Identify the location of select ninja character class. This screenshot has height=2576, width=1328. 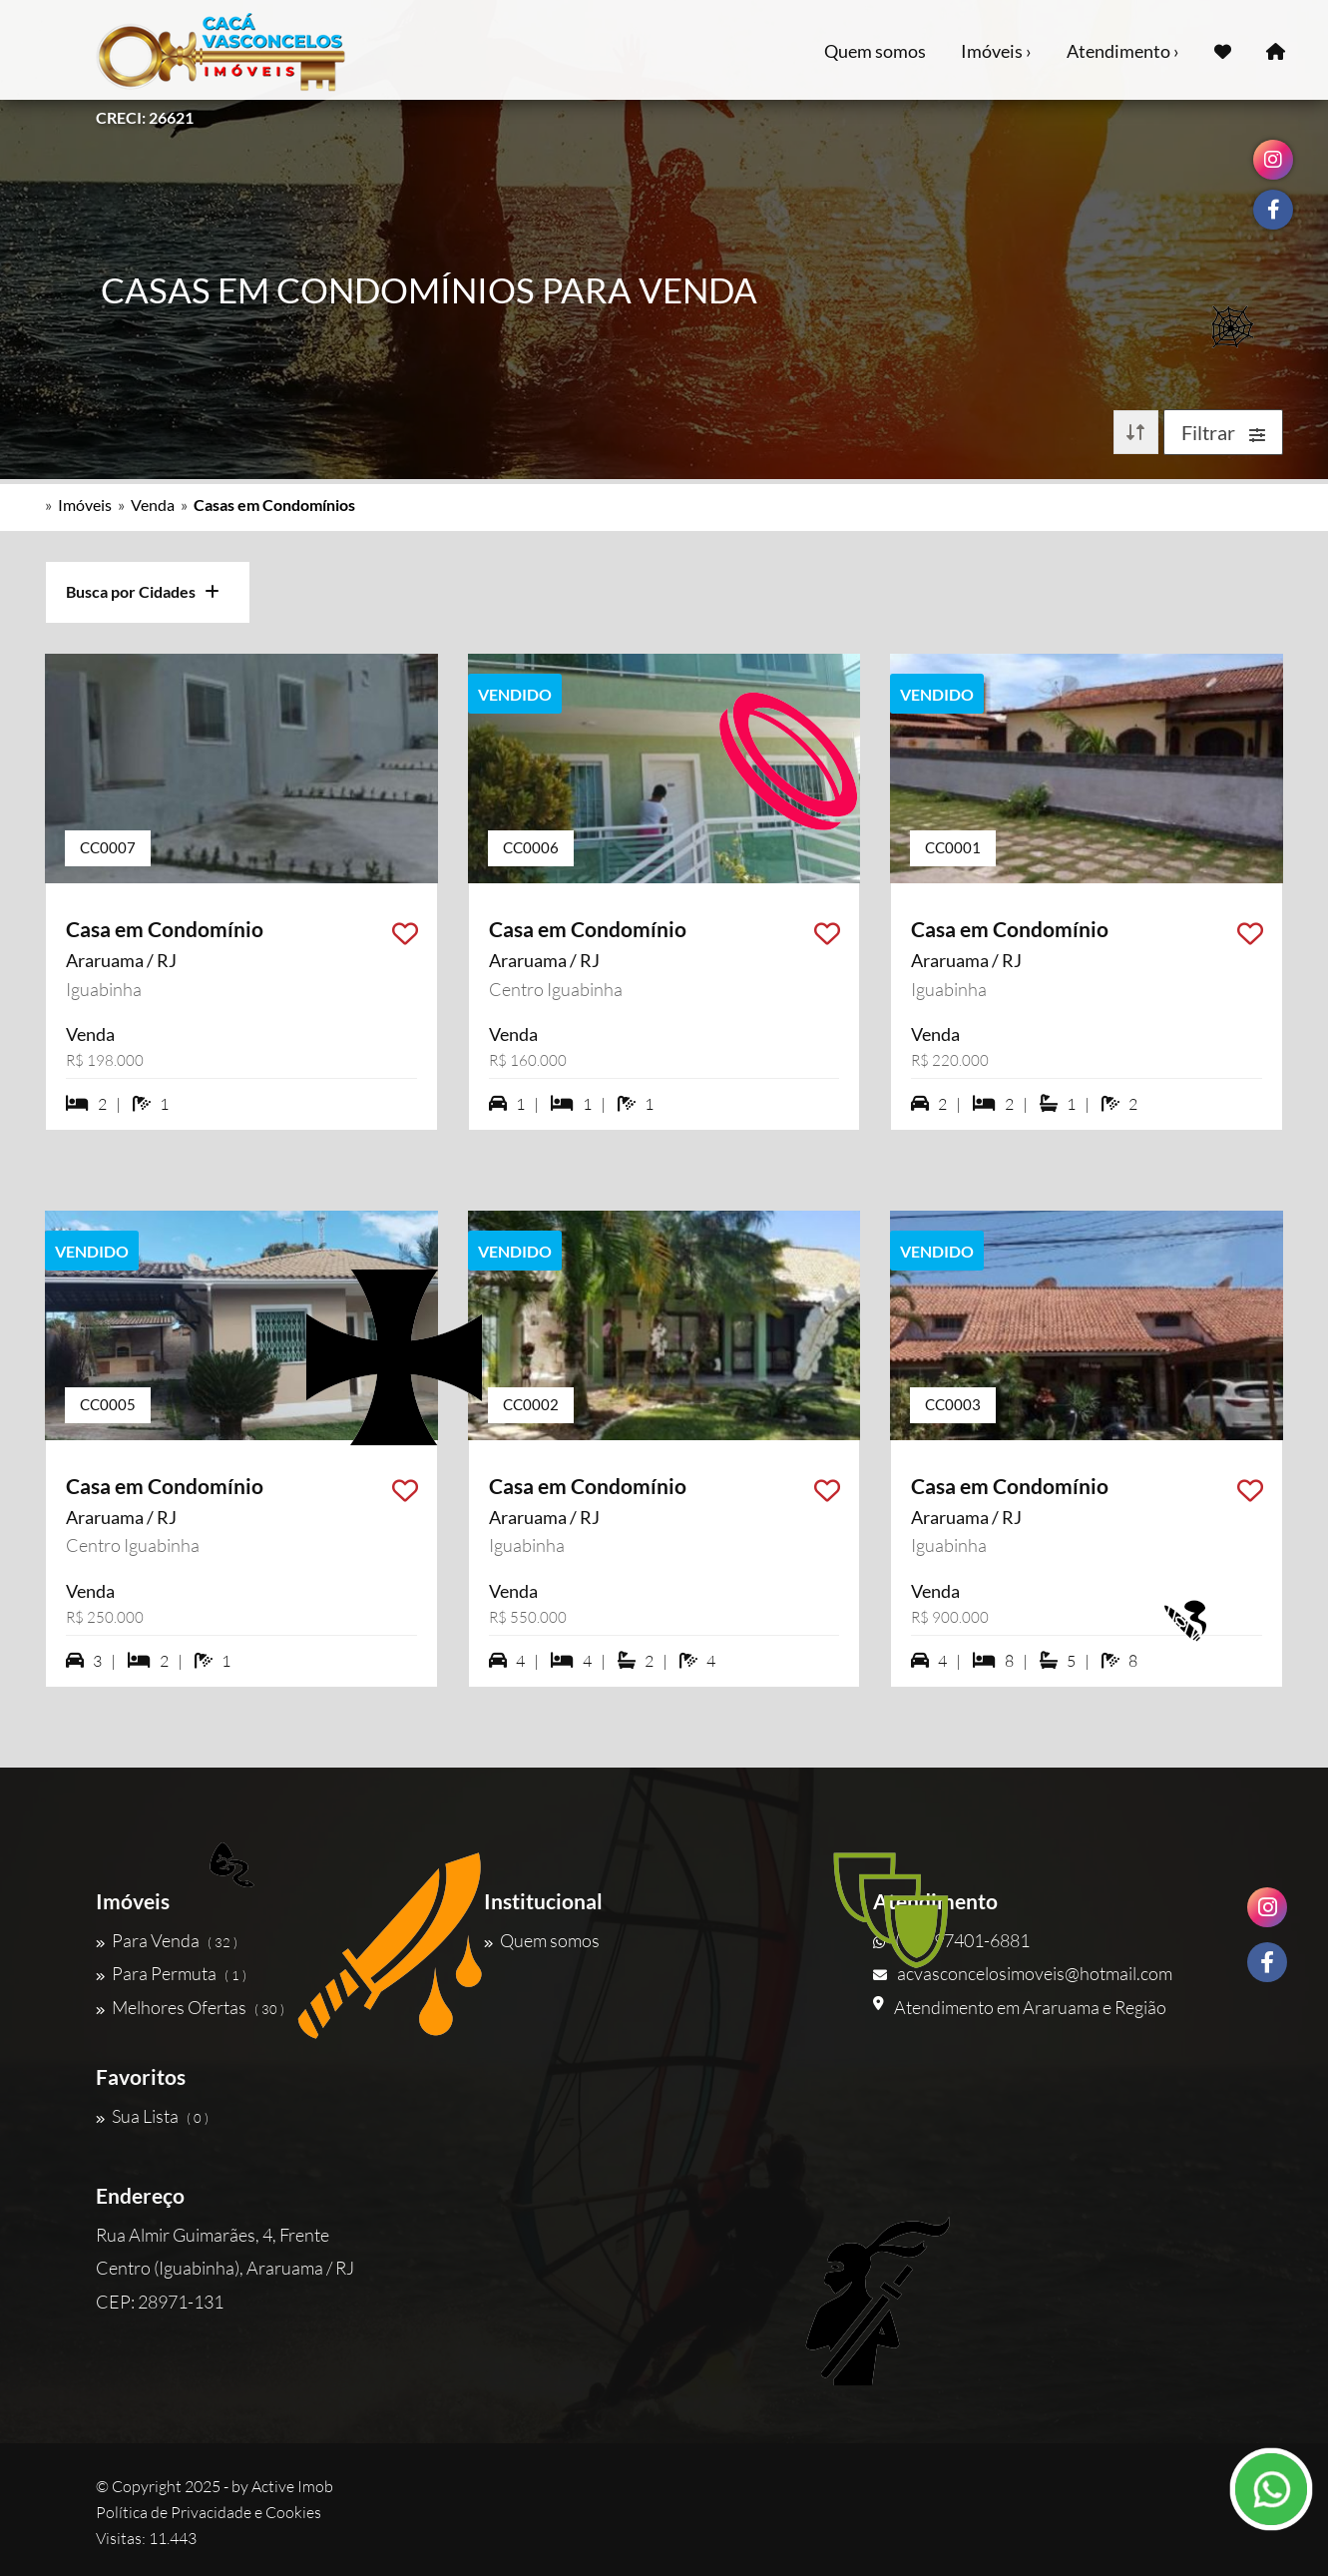
(877, 2301).